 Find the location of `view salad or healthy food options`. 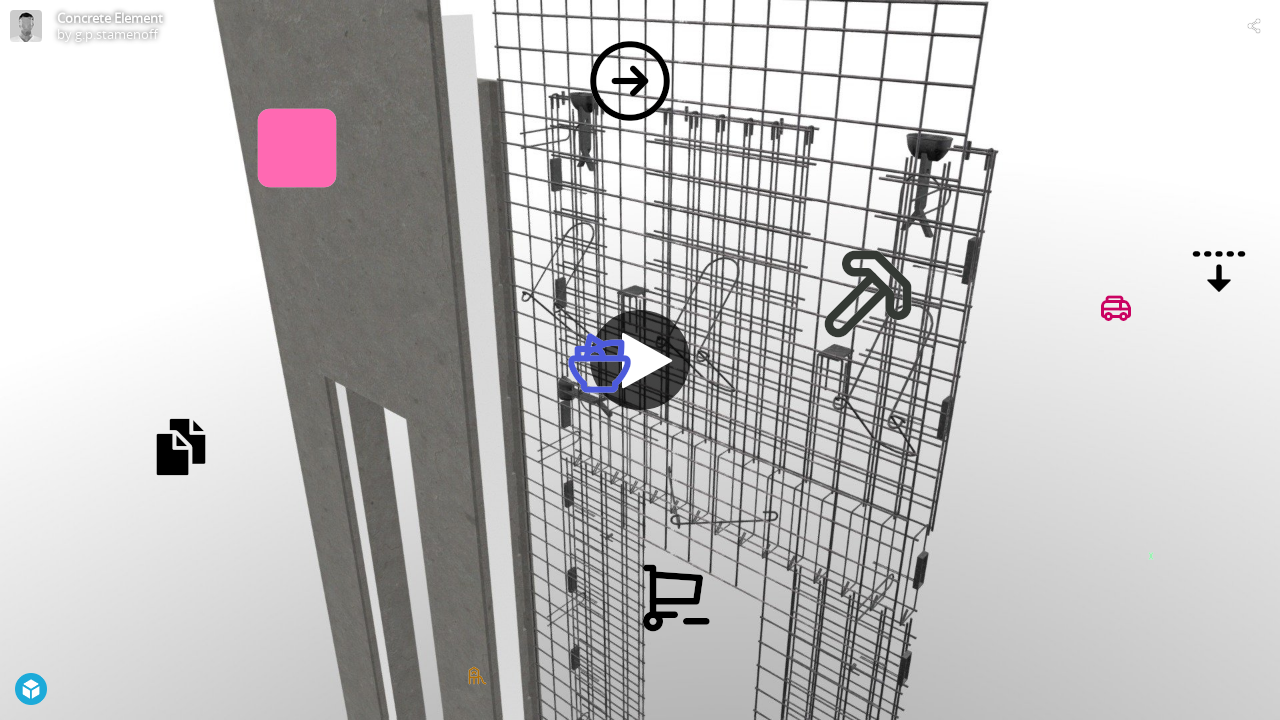

view salad or healthy food options is located at coordinates (599, 361).